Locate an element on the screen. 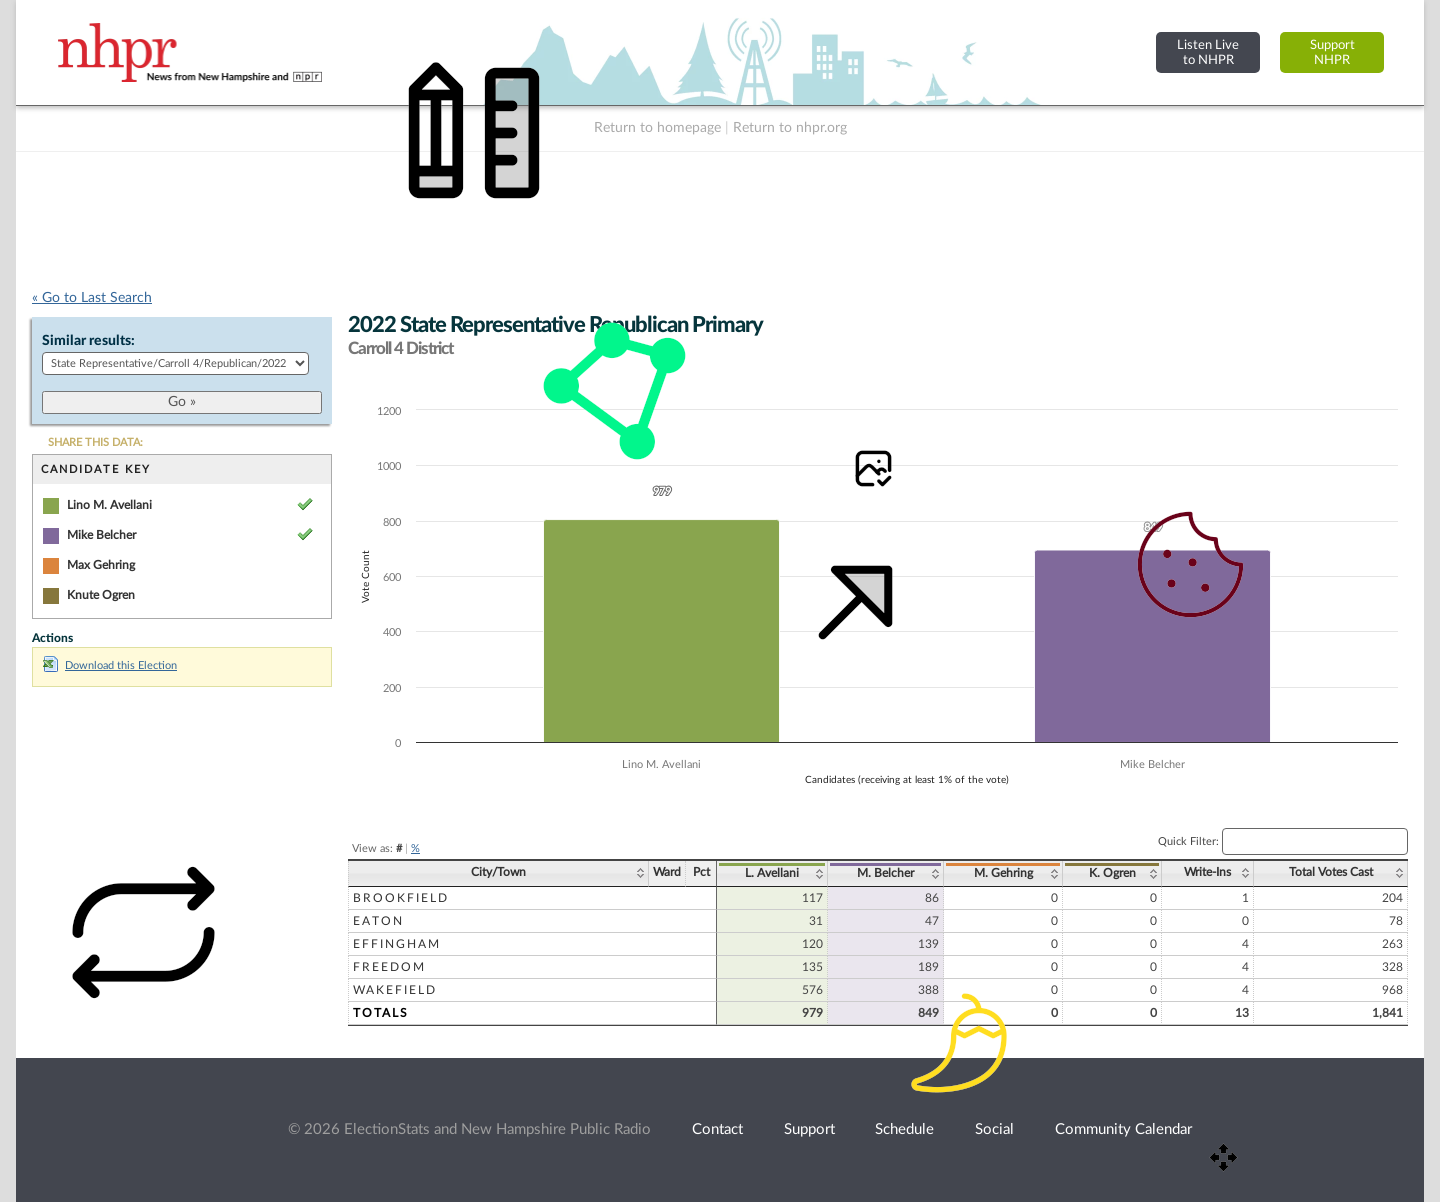  open link in new tab or window is located at coordinates (855, 602).